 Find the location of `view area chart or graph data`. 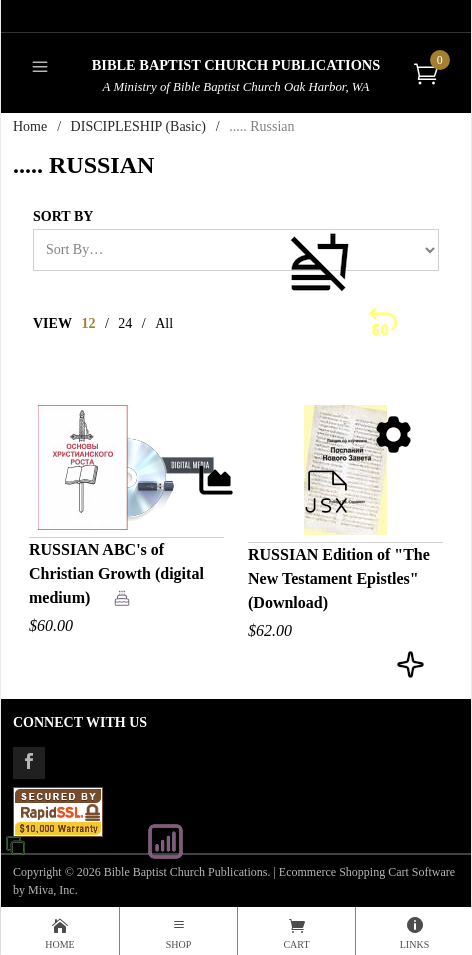

view area chart or graph data is located at coordinates (216, 480).